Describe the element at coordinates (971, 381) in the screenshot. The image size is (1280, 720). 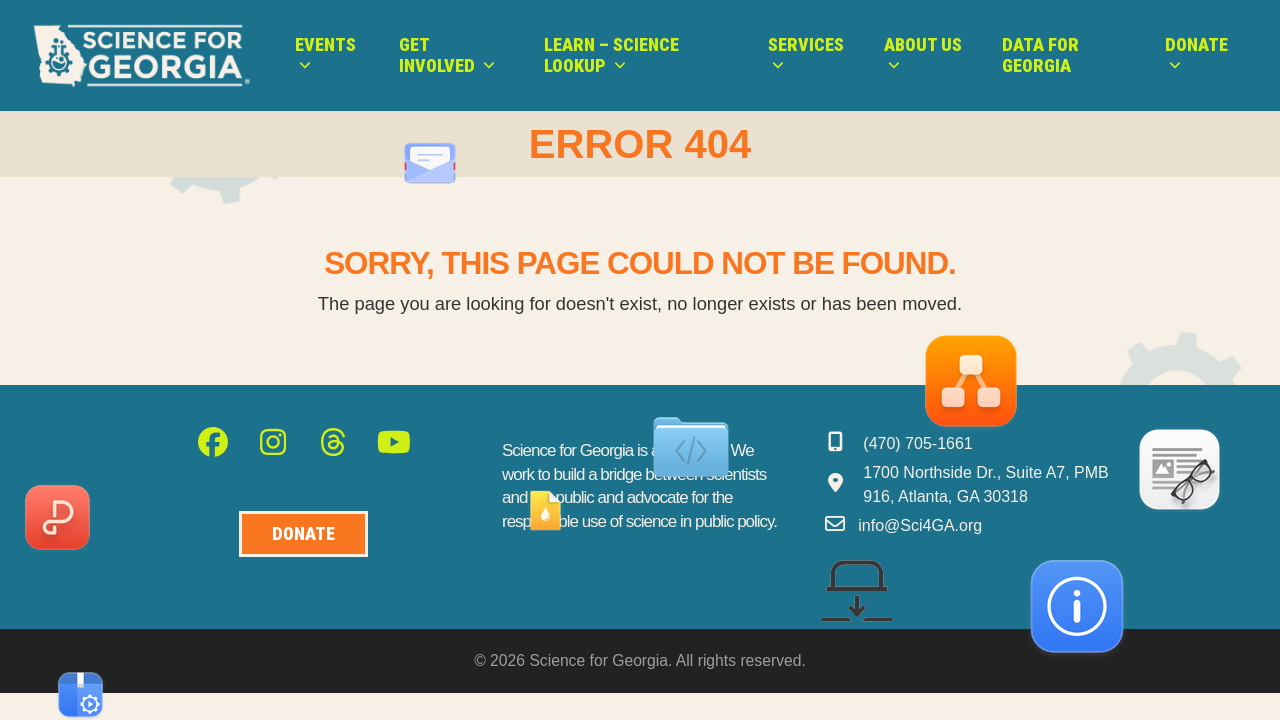
I see `open draw.io diagramming app` at that location.